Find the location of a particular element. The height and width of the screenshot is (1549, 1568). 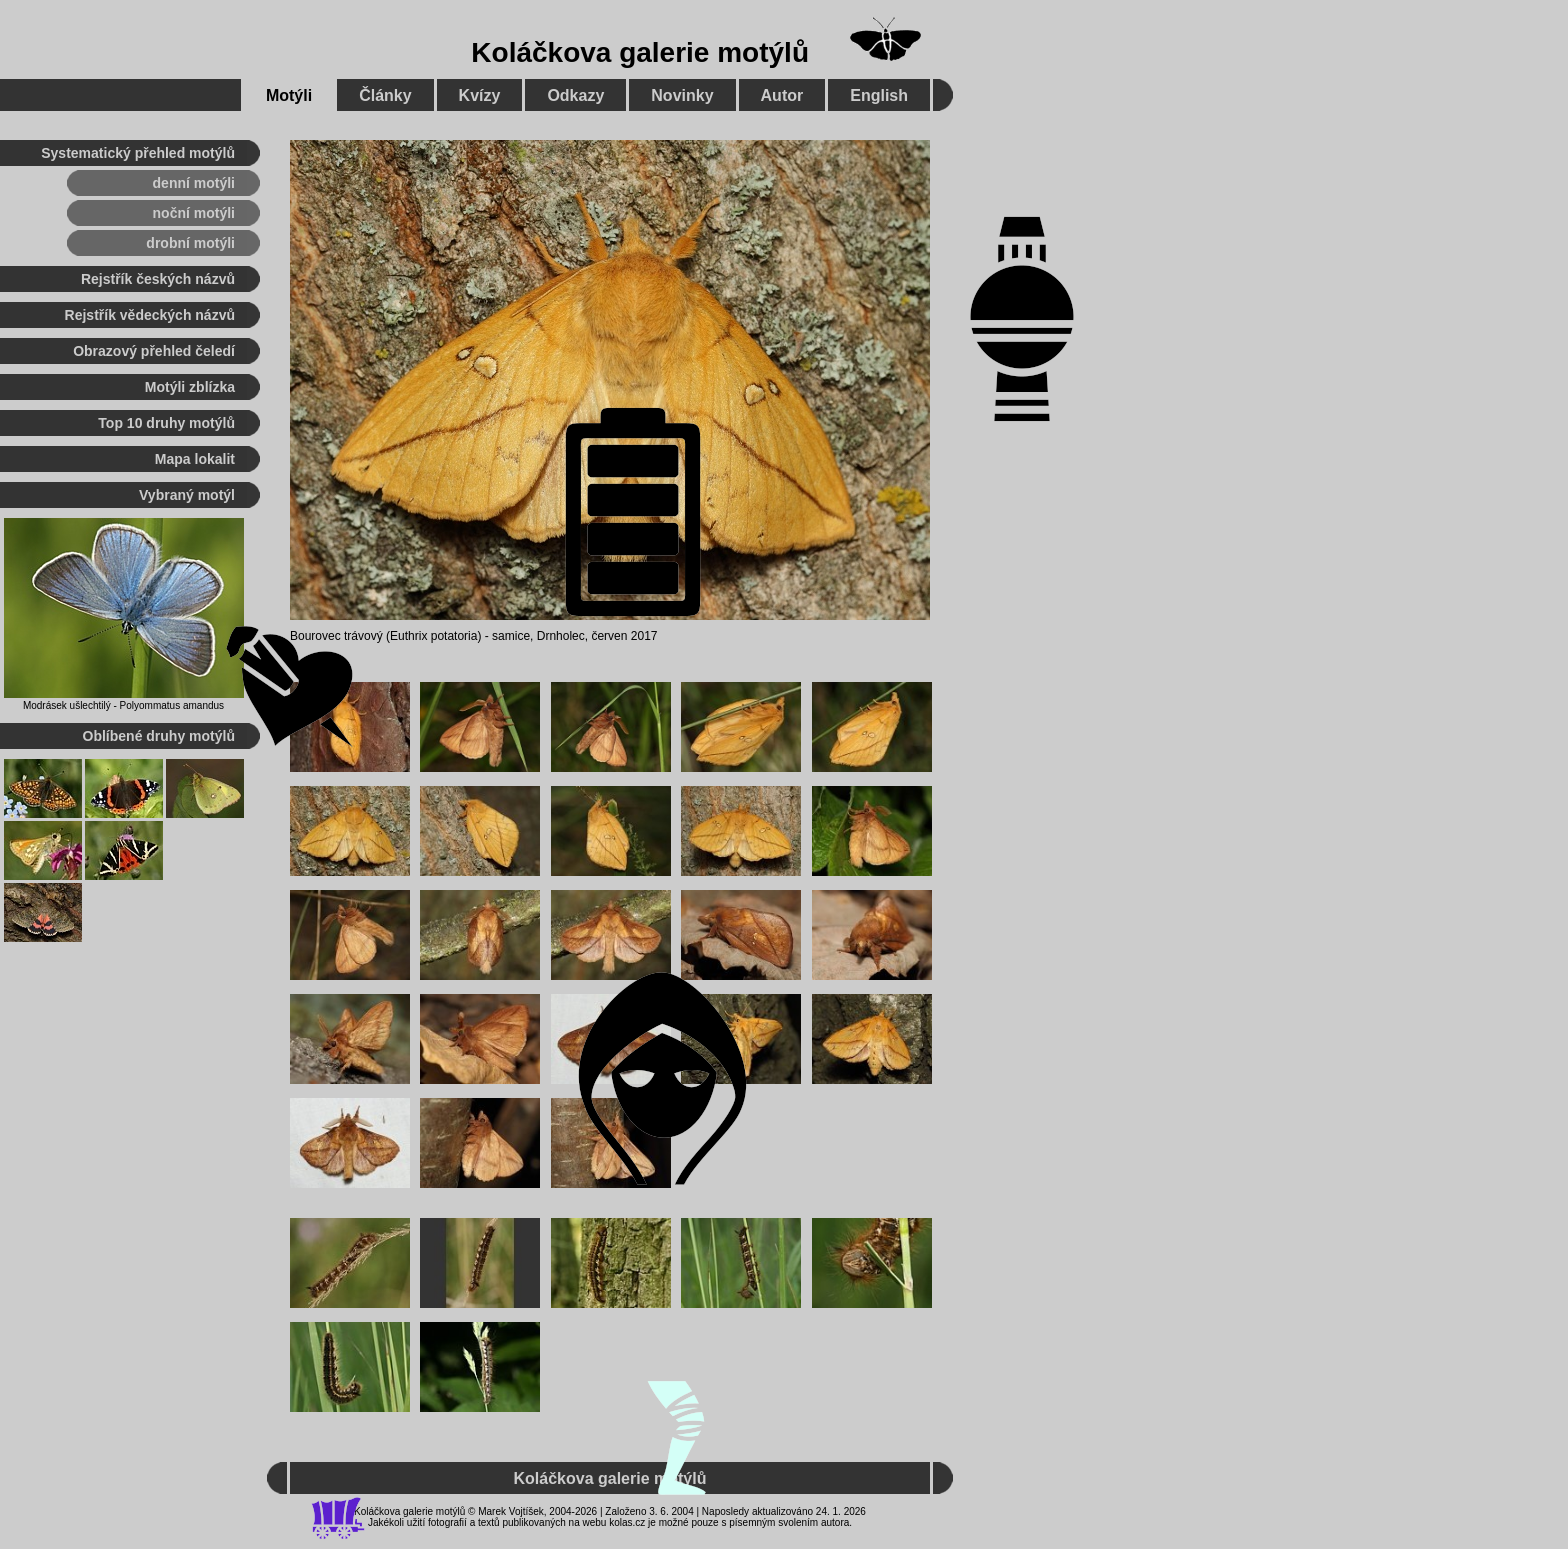

select rogue or stealth character class is located at coordinates (662, 1078).